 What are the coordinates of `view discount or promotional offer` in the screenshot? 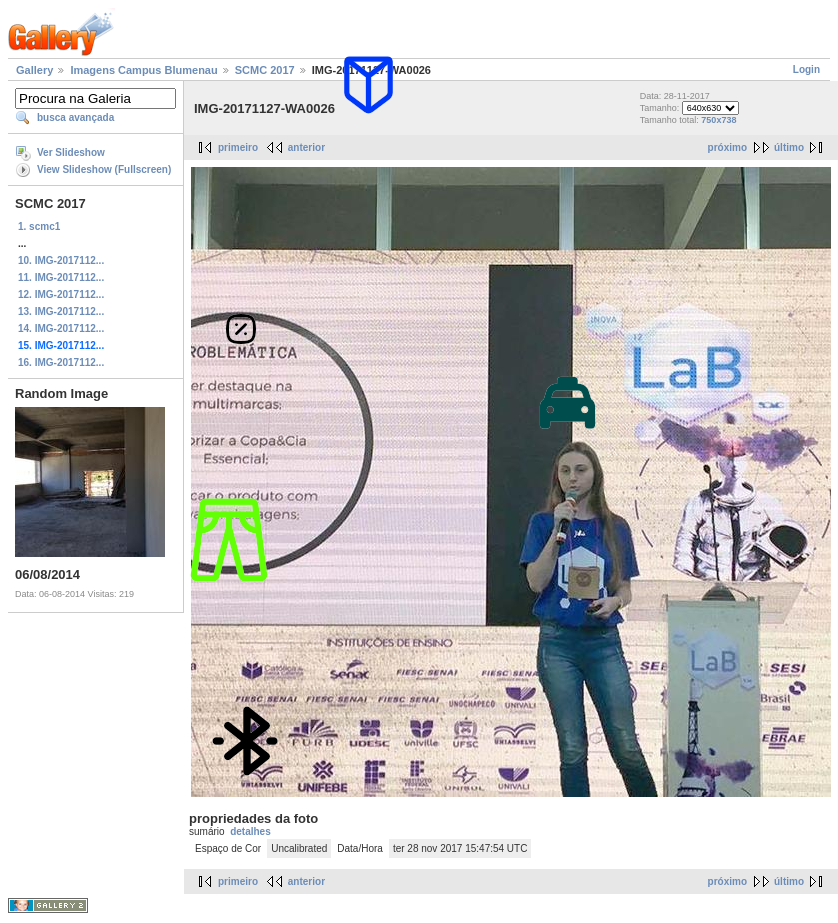 It's located at (241, 329).